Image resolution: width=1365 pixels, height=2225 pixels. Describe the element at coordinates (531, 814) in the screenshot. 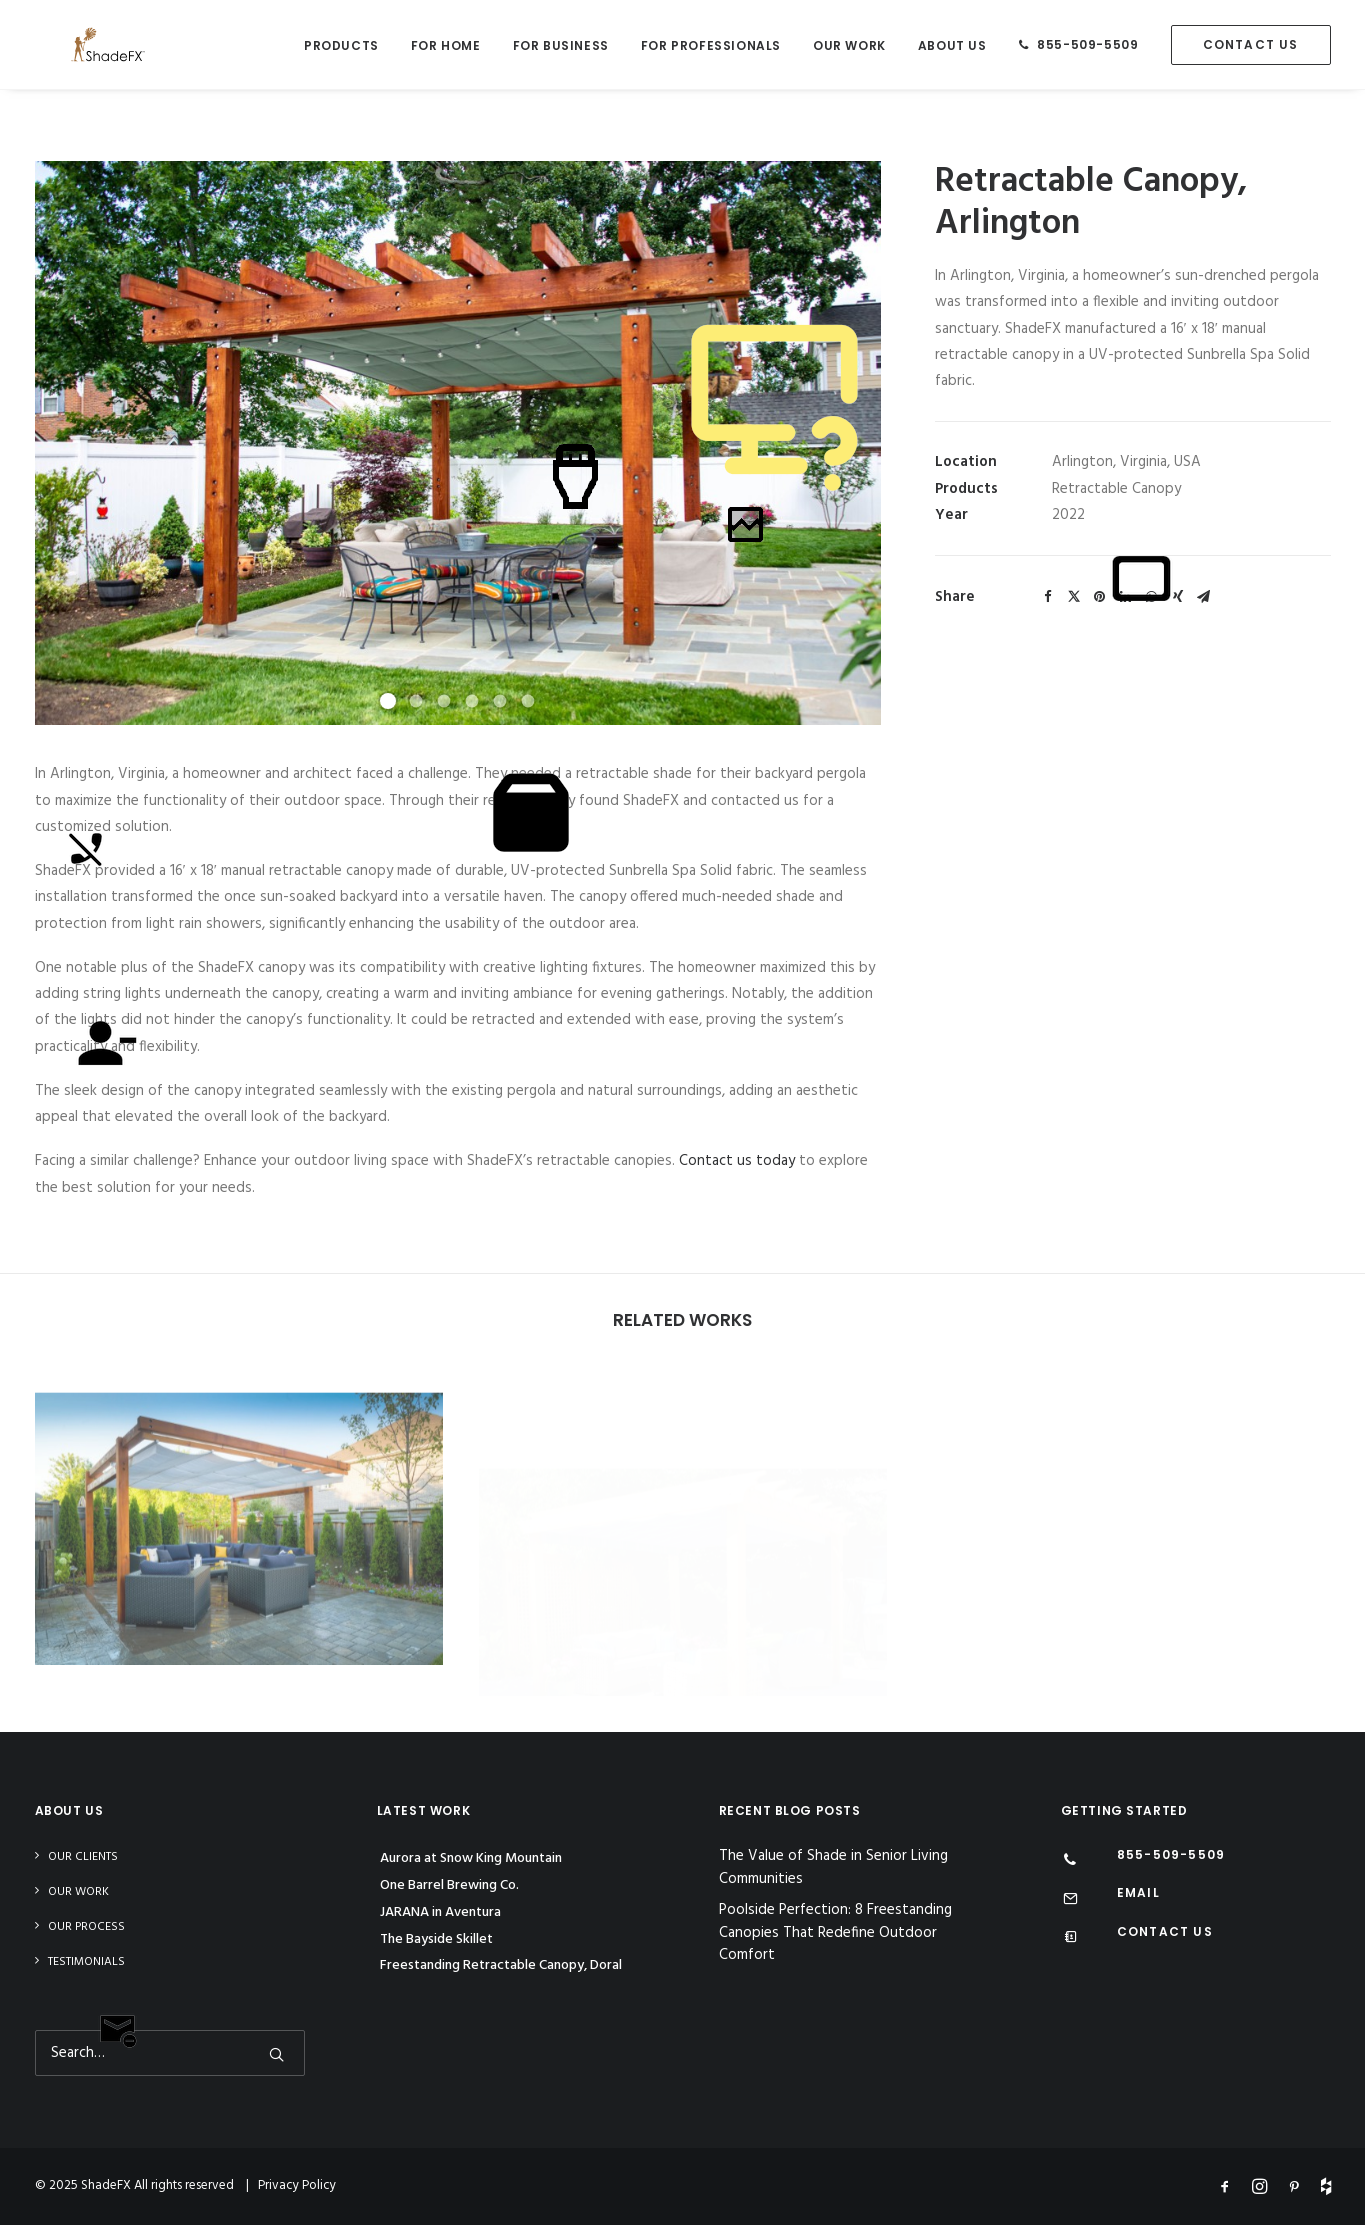

I see `view package or shipment details` at that location.